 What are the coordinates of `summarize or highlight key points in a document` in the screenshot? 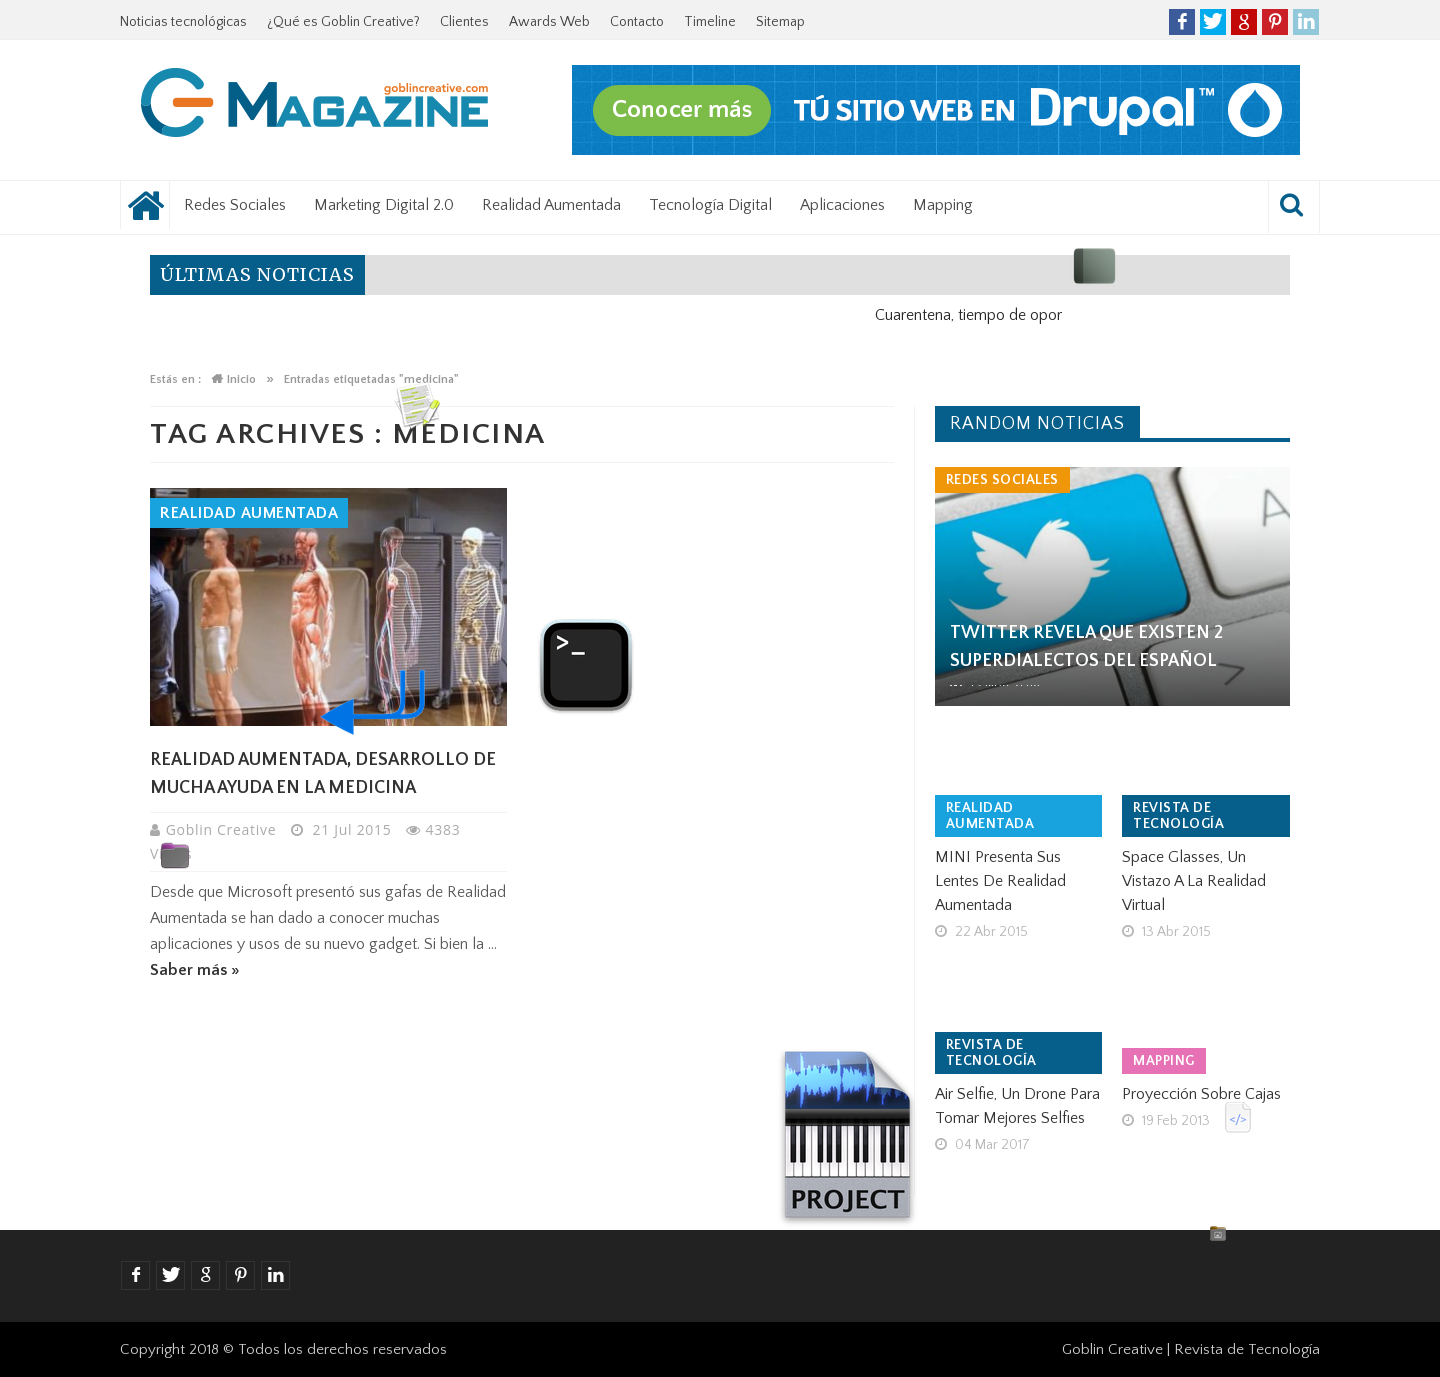 It's located at (418, 405).